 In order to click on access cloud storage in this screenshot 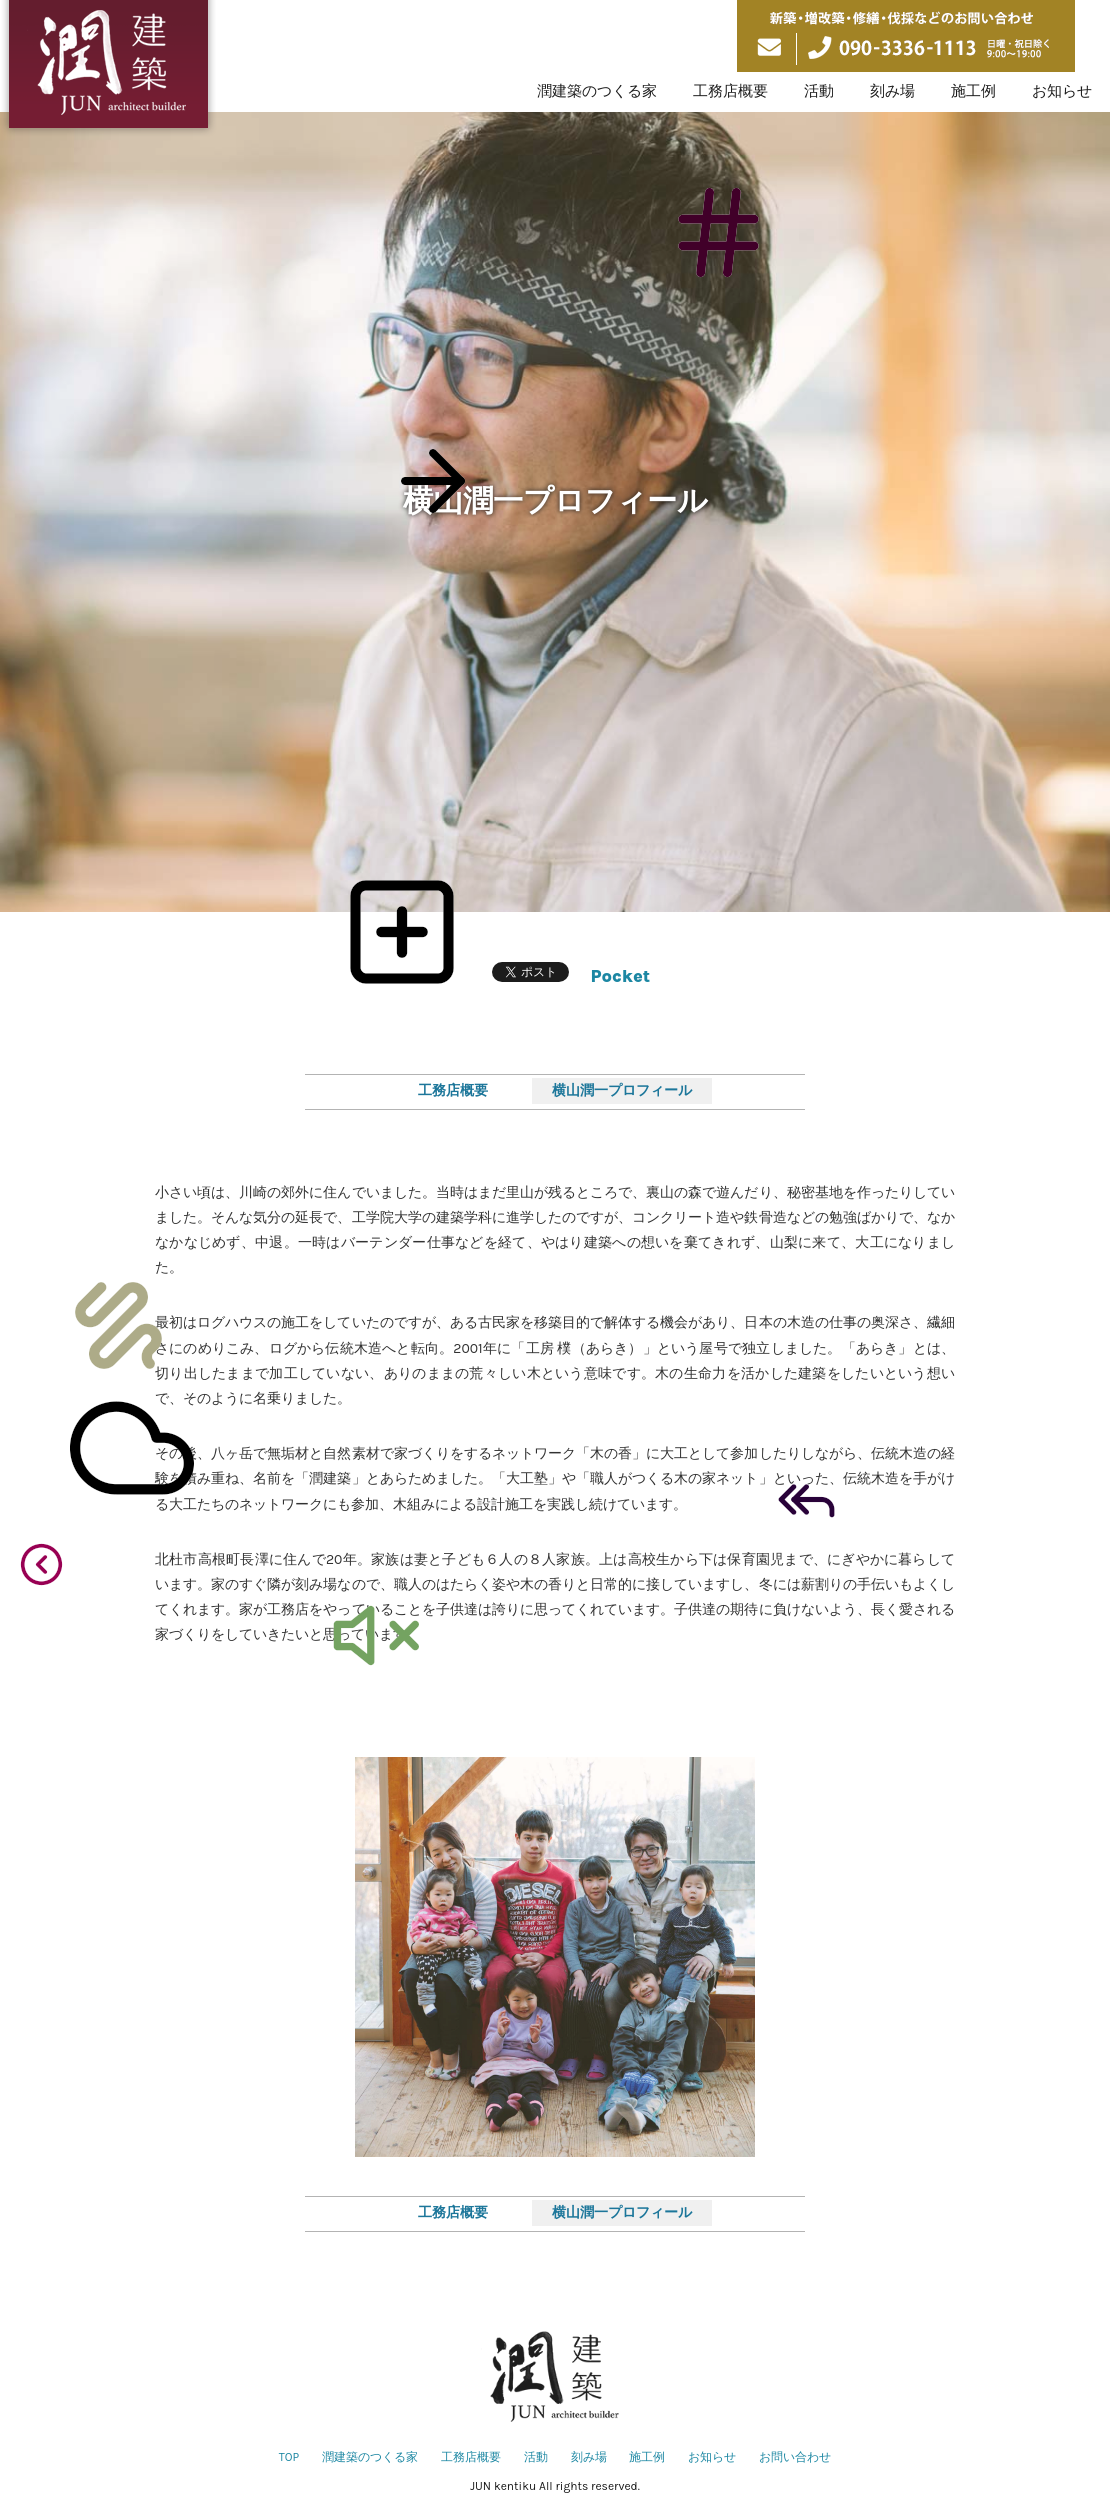, I will do `click(132, 1448)`.